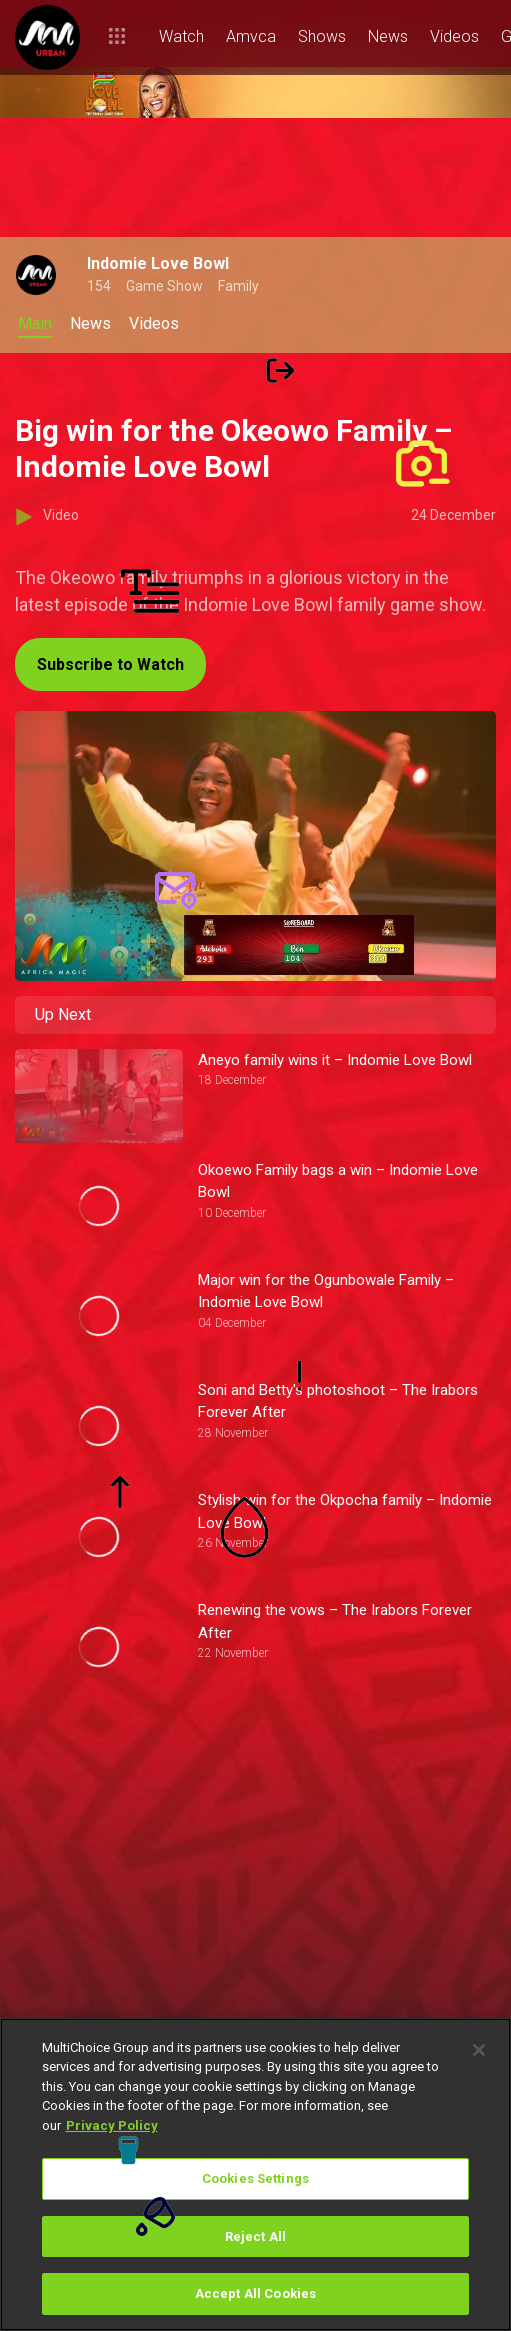  Describe the element at coordinates (244, 1529) in the screenshot. I see `indicates water or liquid-related settings` at that location.